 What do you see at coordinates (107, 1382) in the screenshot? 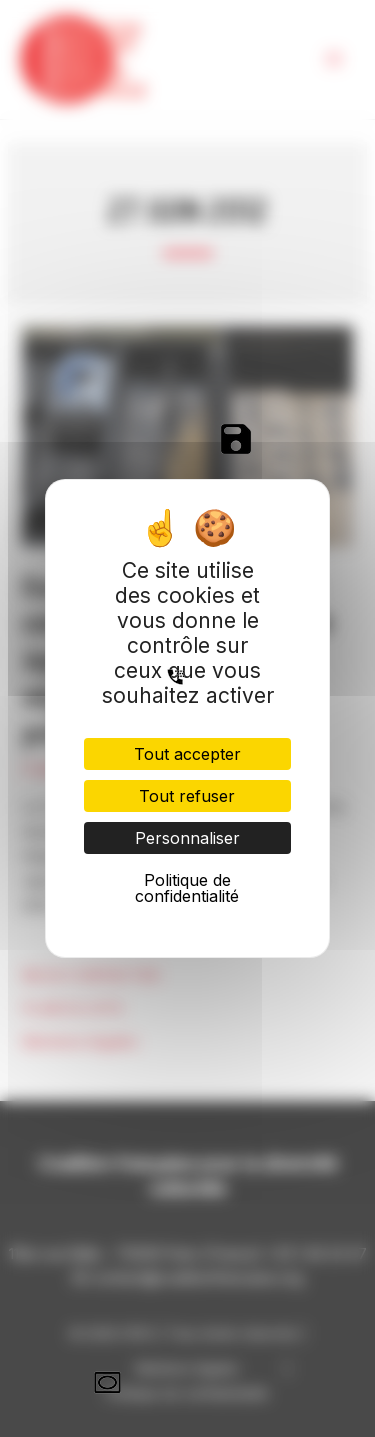
I see `apply vignette effect to photo` at bounding box center [107, 1382].